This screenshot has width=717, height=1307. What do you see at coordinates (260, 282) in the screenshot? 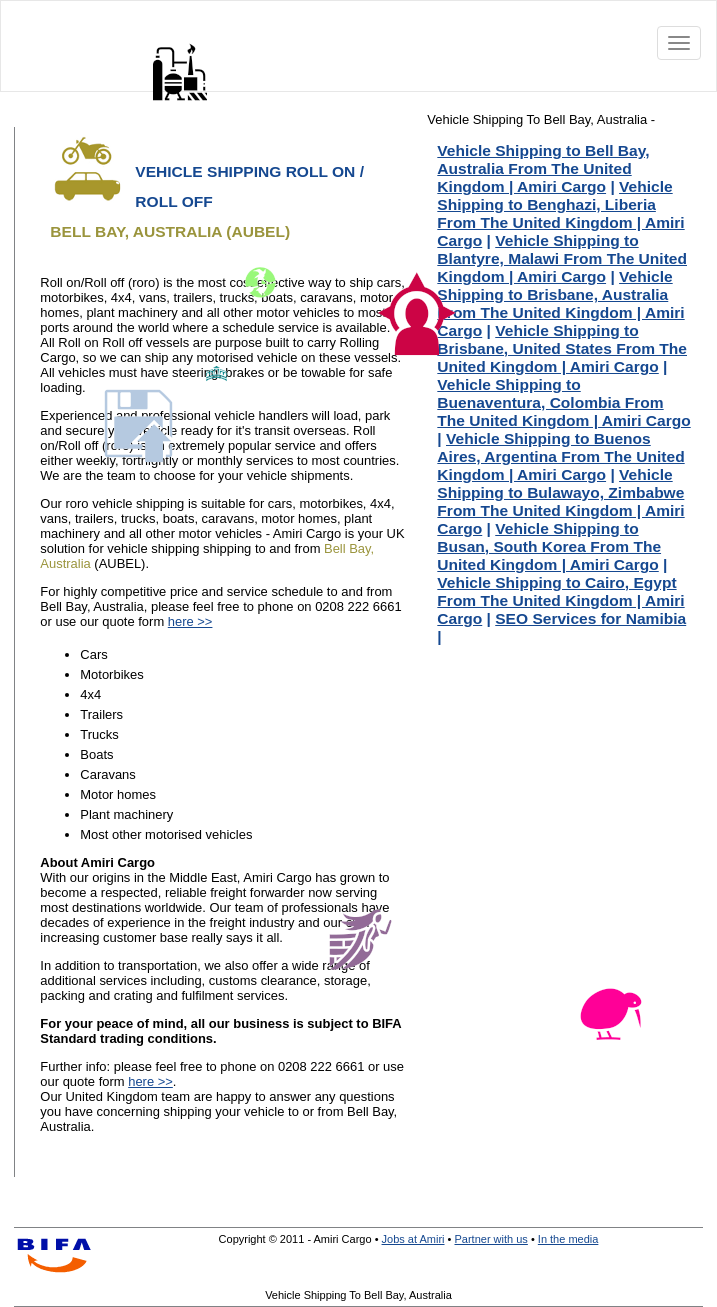
I see `witch character or Halloween-themed game element` at bounding box center [260, 282].